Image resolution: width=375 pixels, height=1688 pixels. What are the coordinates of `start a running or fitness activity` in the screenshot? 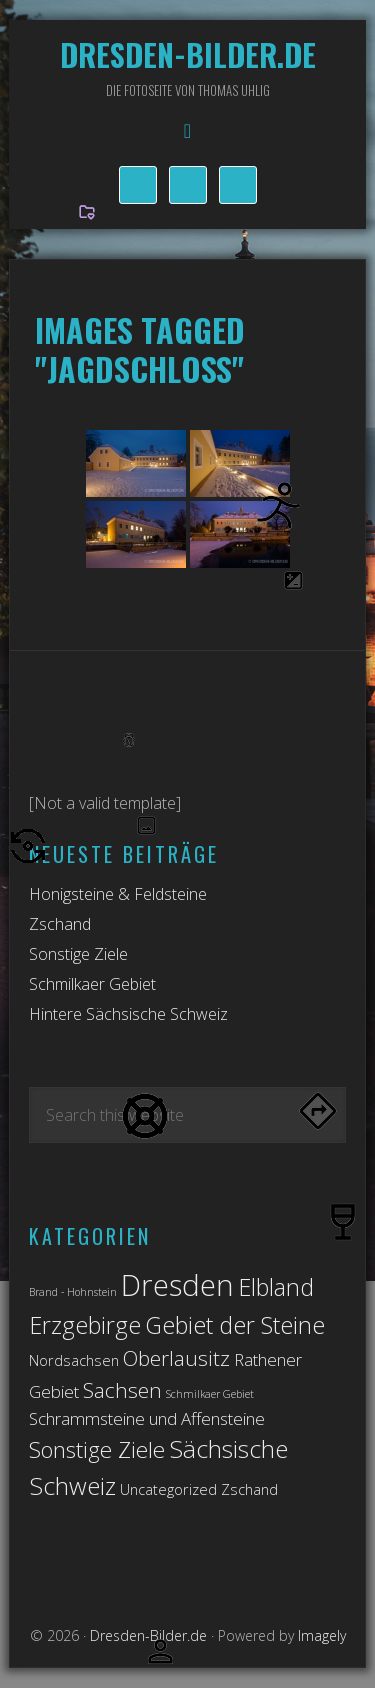 It's located at (279, 504).